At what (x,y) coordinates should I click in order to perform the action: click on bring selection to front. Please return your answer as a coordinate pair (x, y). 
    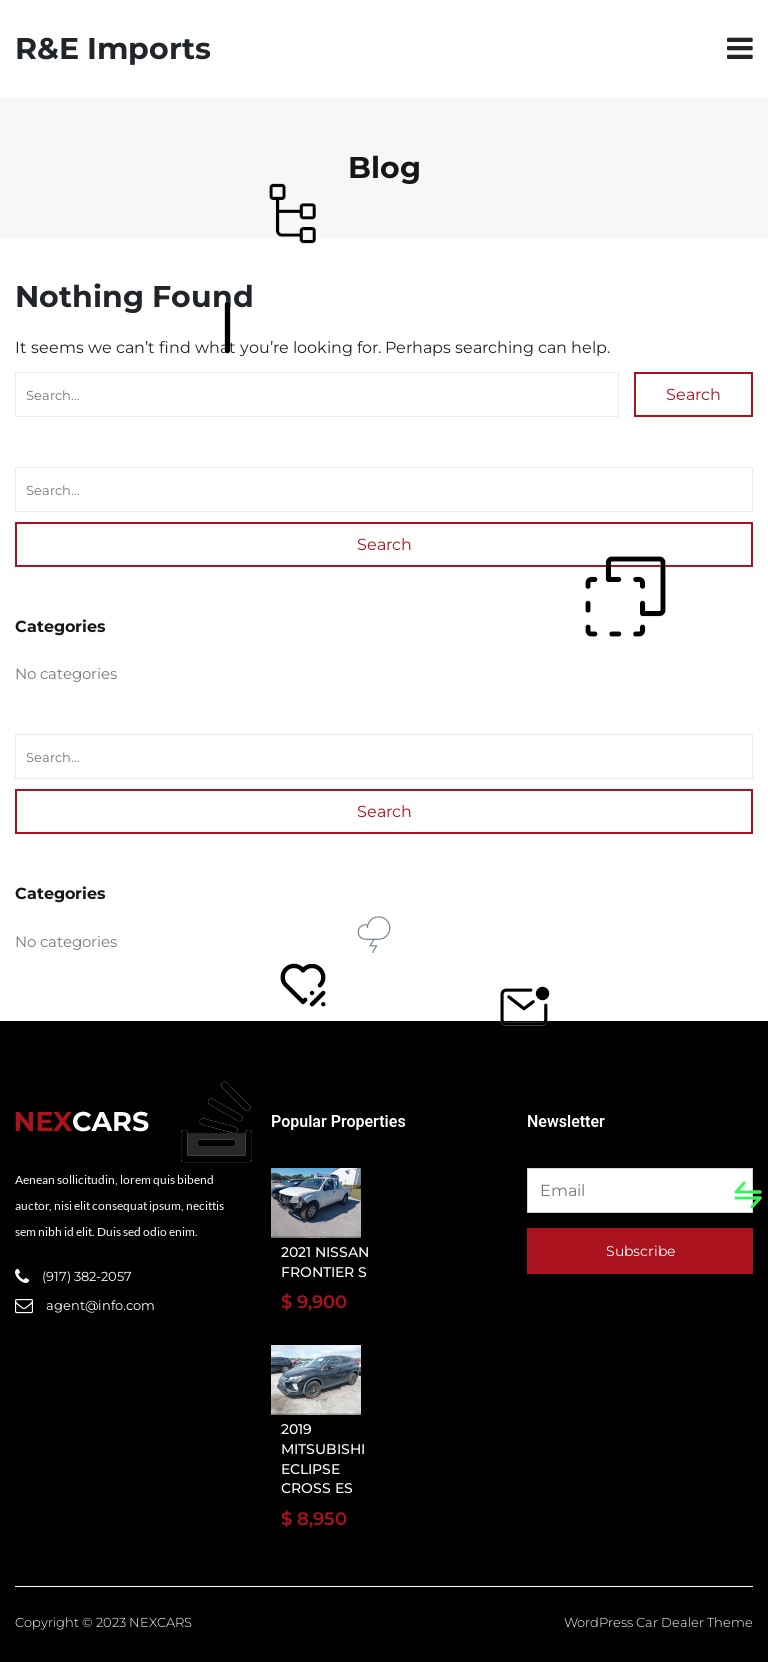
    Looking at the image, I should click on (625, 596).